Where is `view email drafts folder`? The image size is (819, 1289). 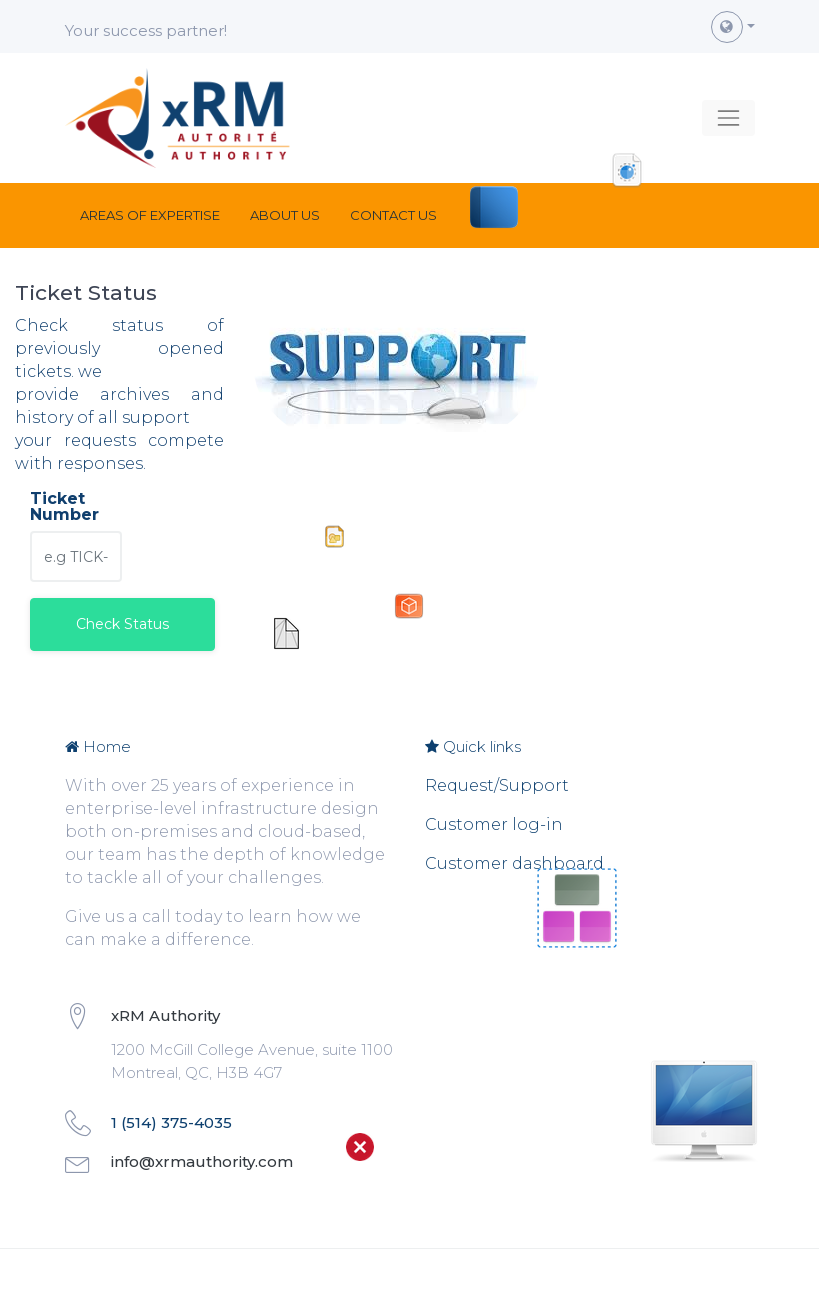 view email drafts folder is located at coordinates (286, 633).